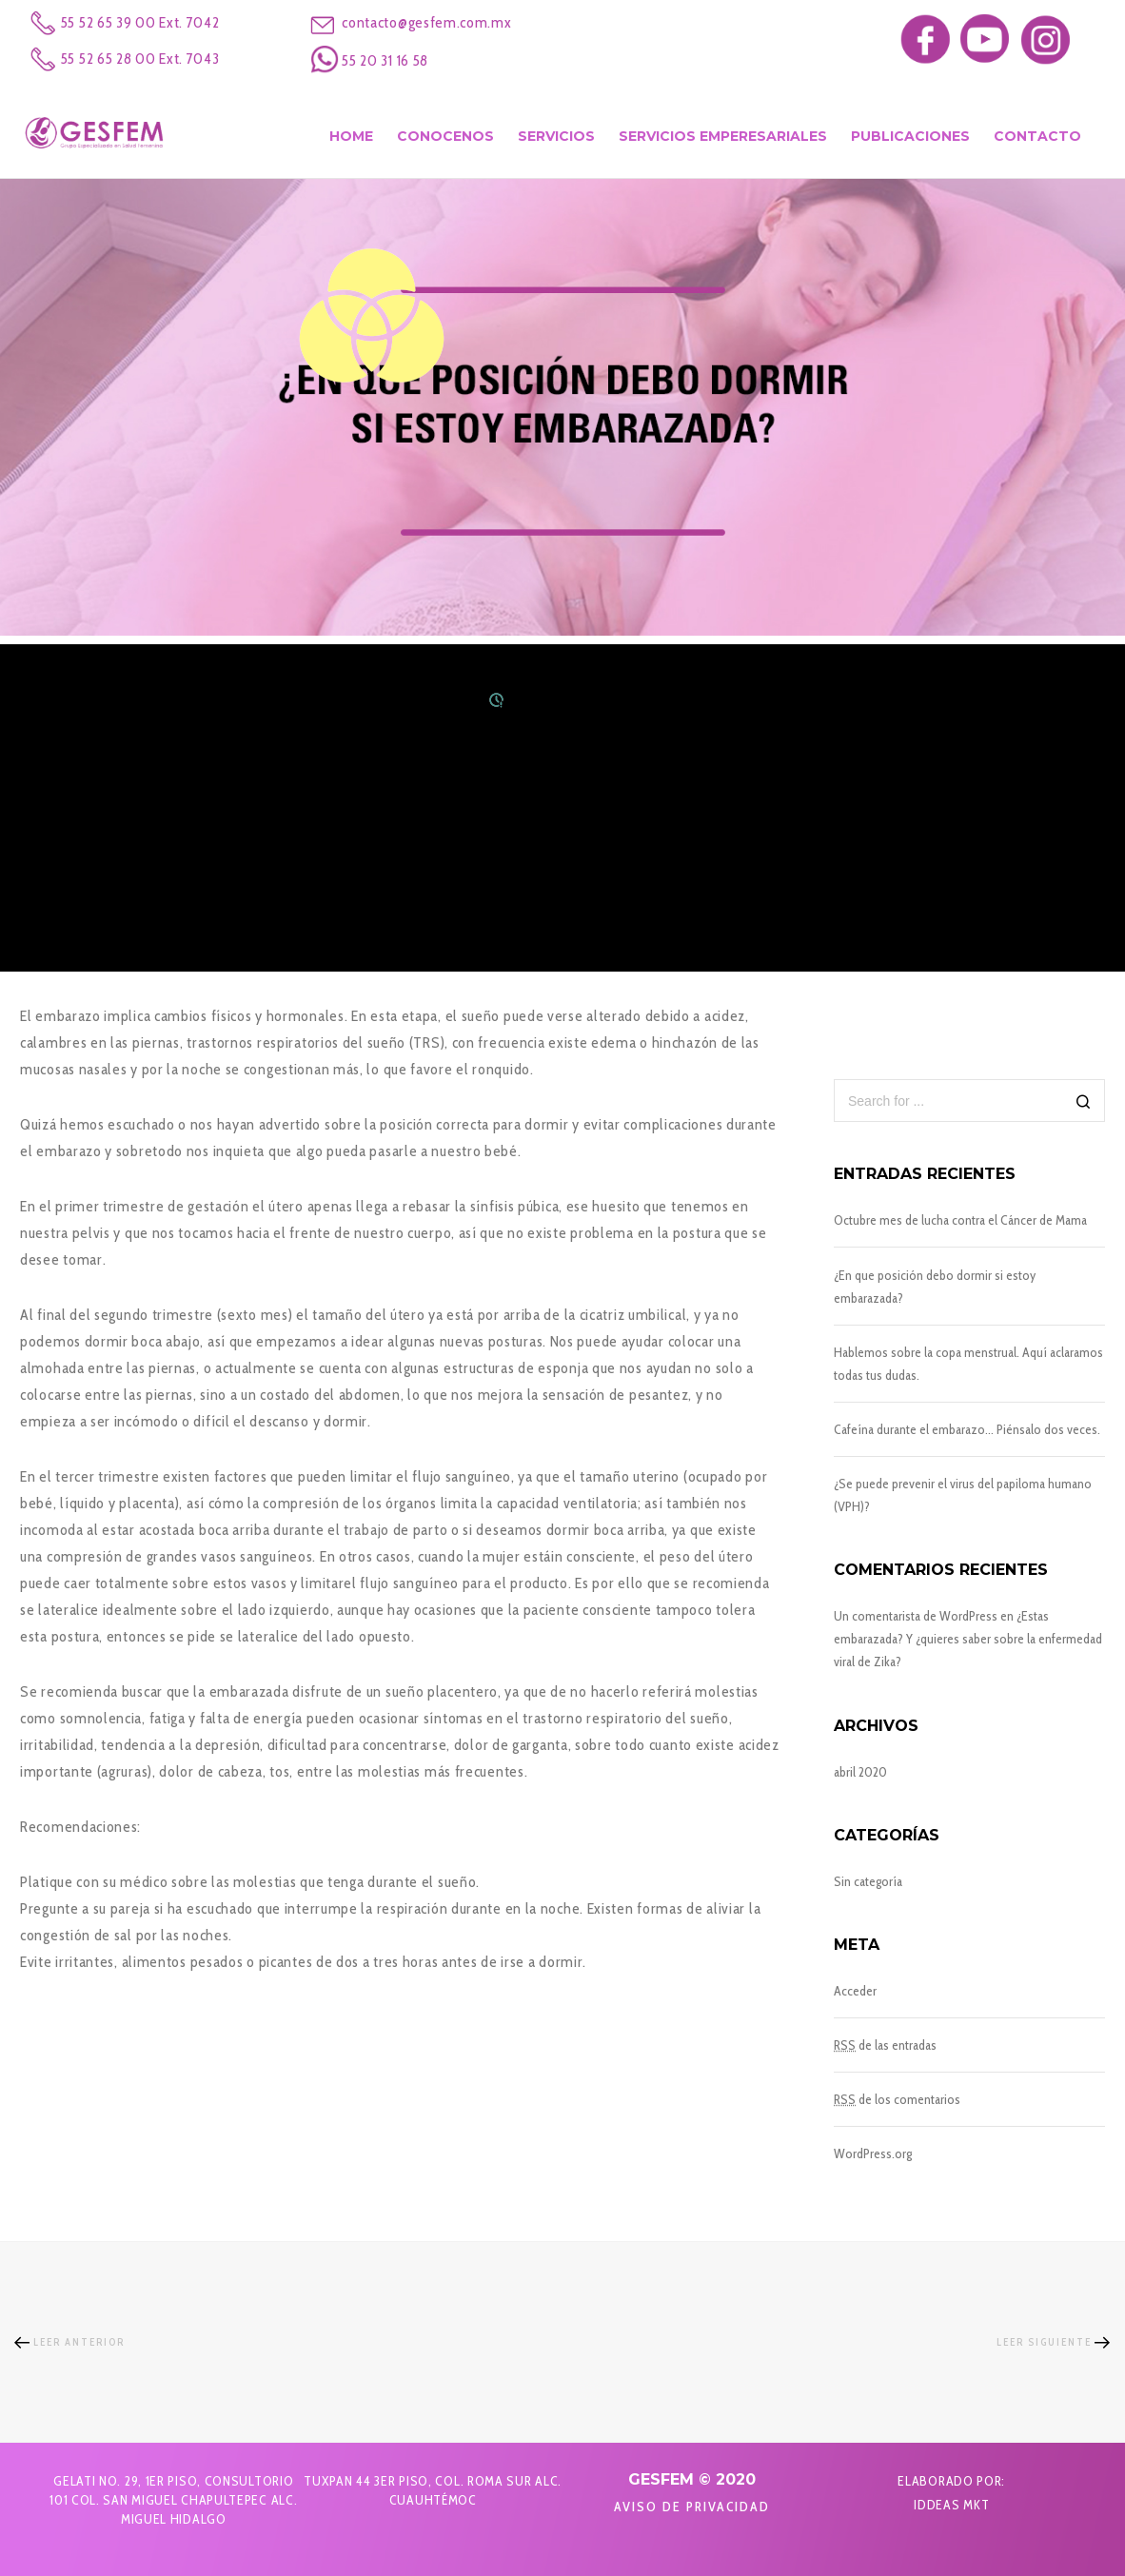 The image size is (1125, 2576). What do you see at coordinates (496, 699) in the screenshot?
I see `time-sensitive alert or warning` at bounding box center [496, 699].